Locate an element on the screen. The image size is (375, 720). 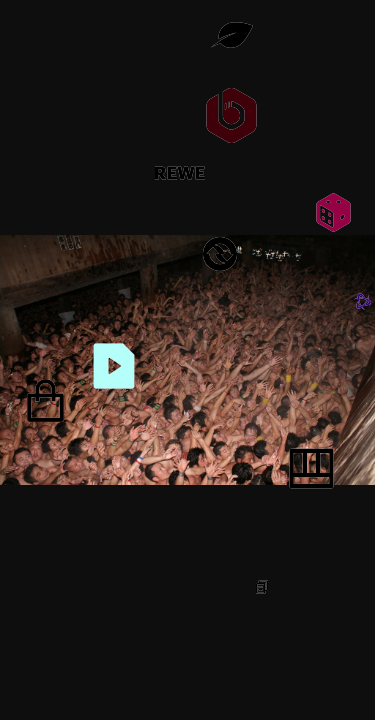
open a video file is located at coordinates (114, 366).